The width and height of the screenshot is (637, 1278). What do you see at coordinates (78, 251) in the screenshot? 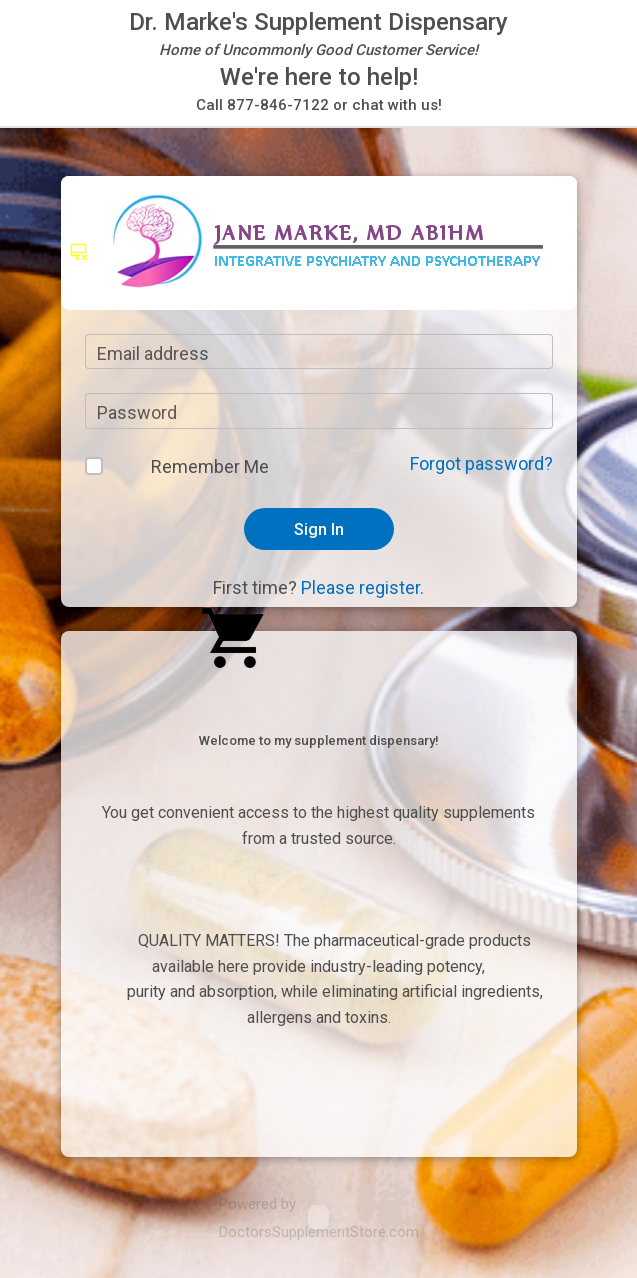
I see `disconnect or remove a desktop computer` at bounding box center [78, 251].